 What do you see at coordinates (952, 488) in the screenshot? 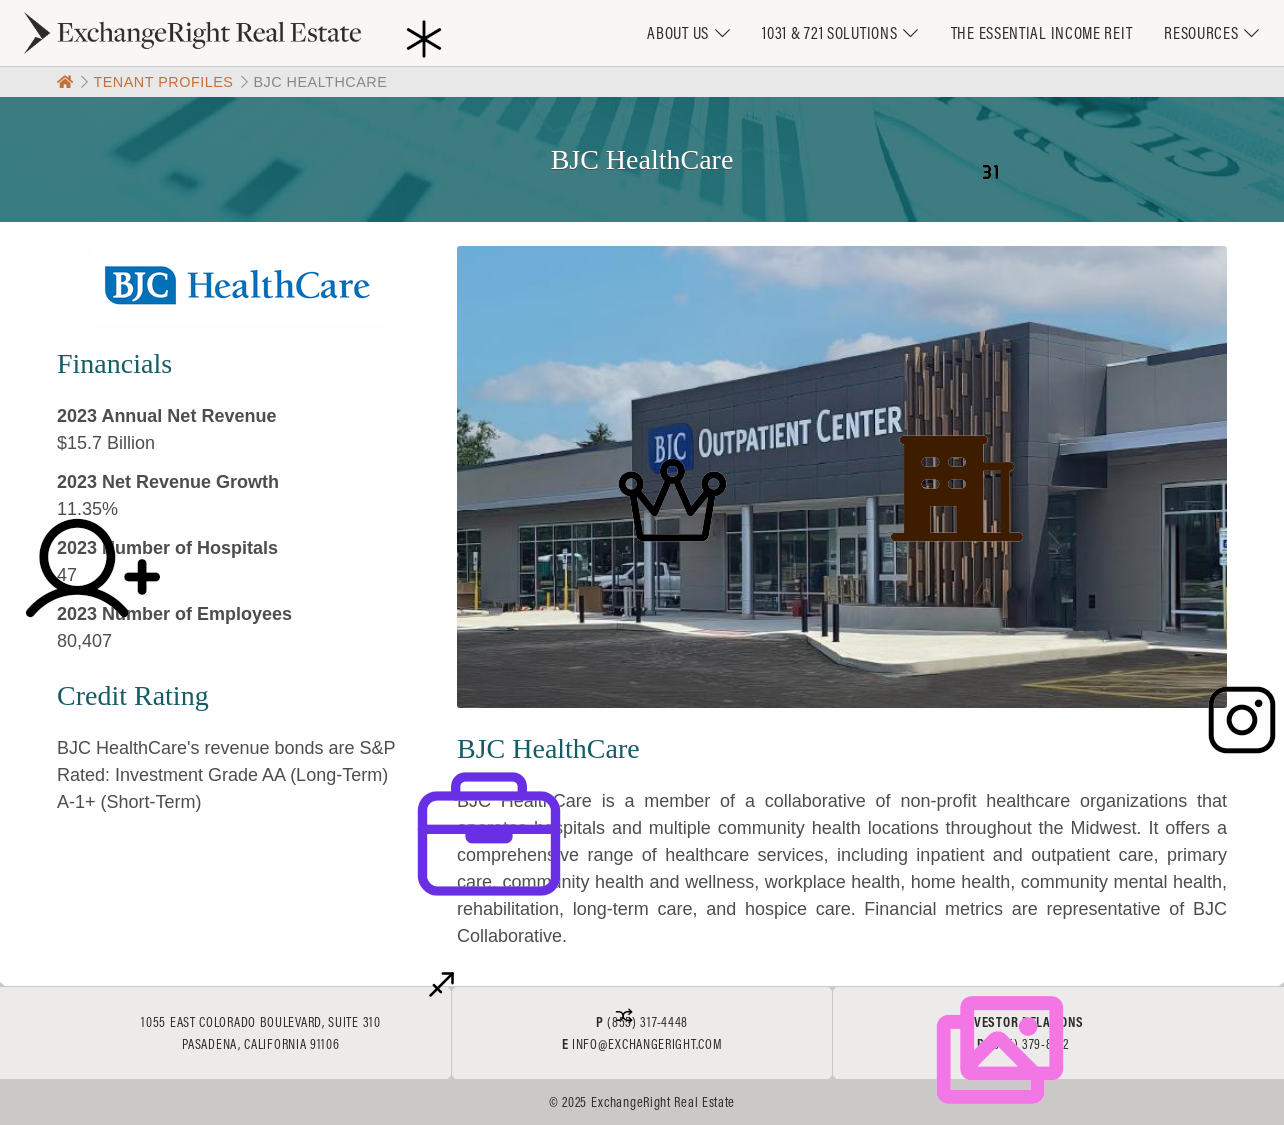
I see `view office or workplace location` at bounding box center [952, 488].